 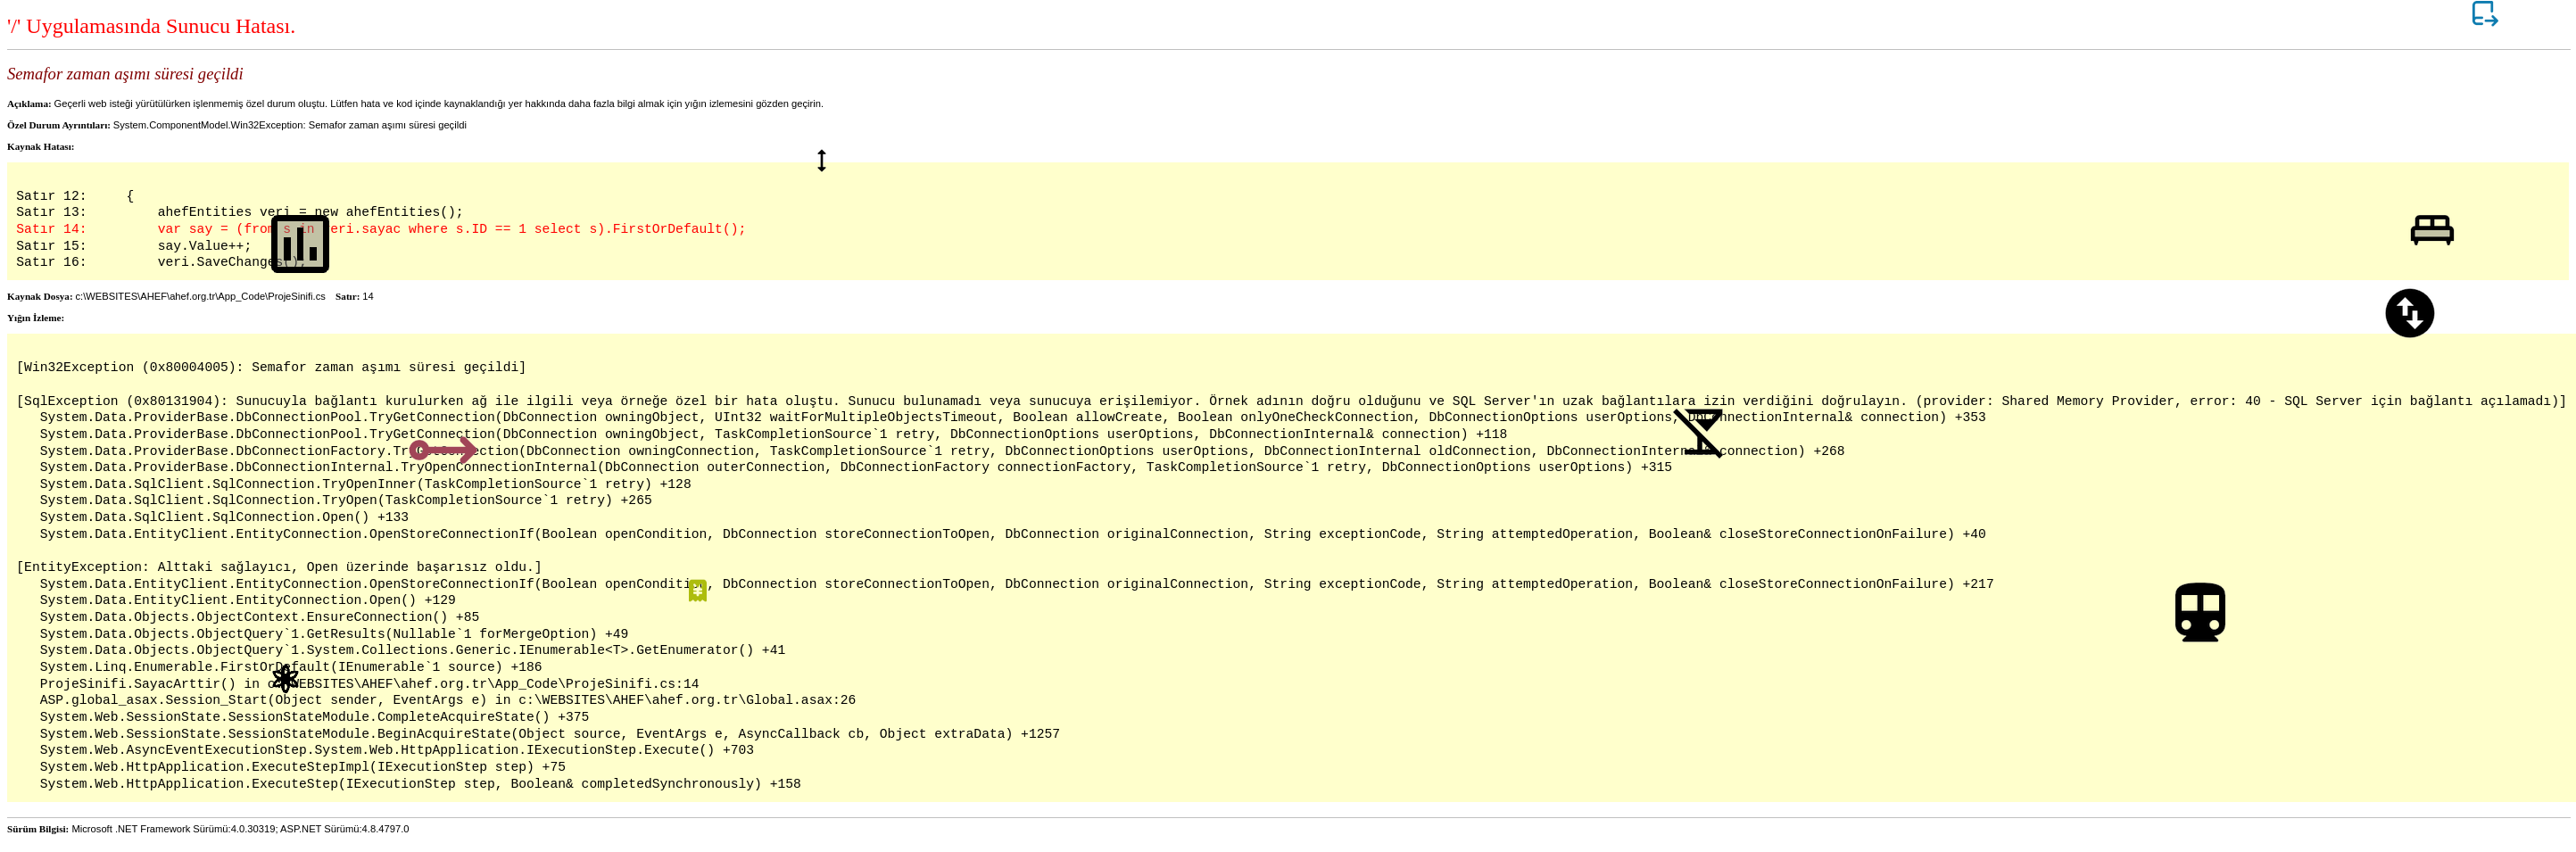 I want to click on apply a vintage or retro photo filter, so click(x=286, y=679).